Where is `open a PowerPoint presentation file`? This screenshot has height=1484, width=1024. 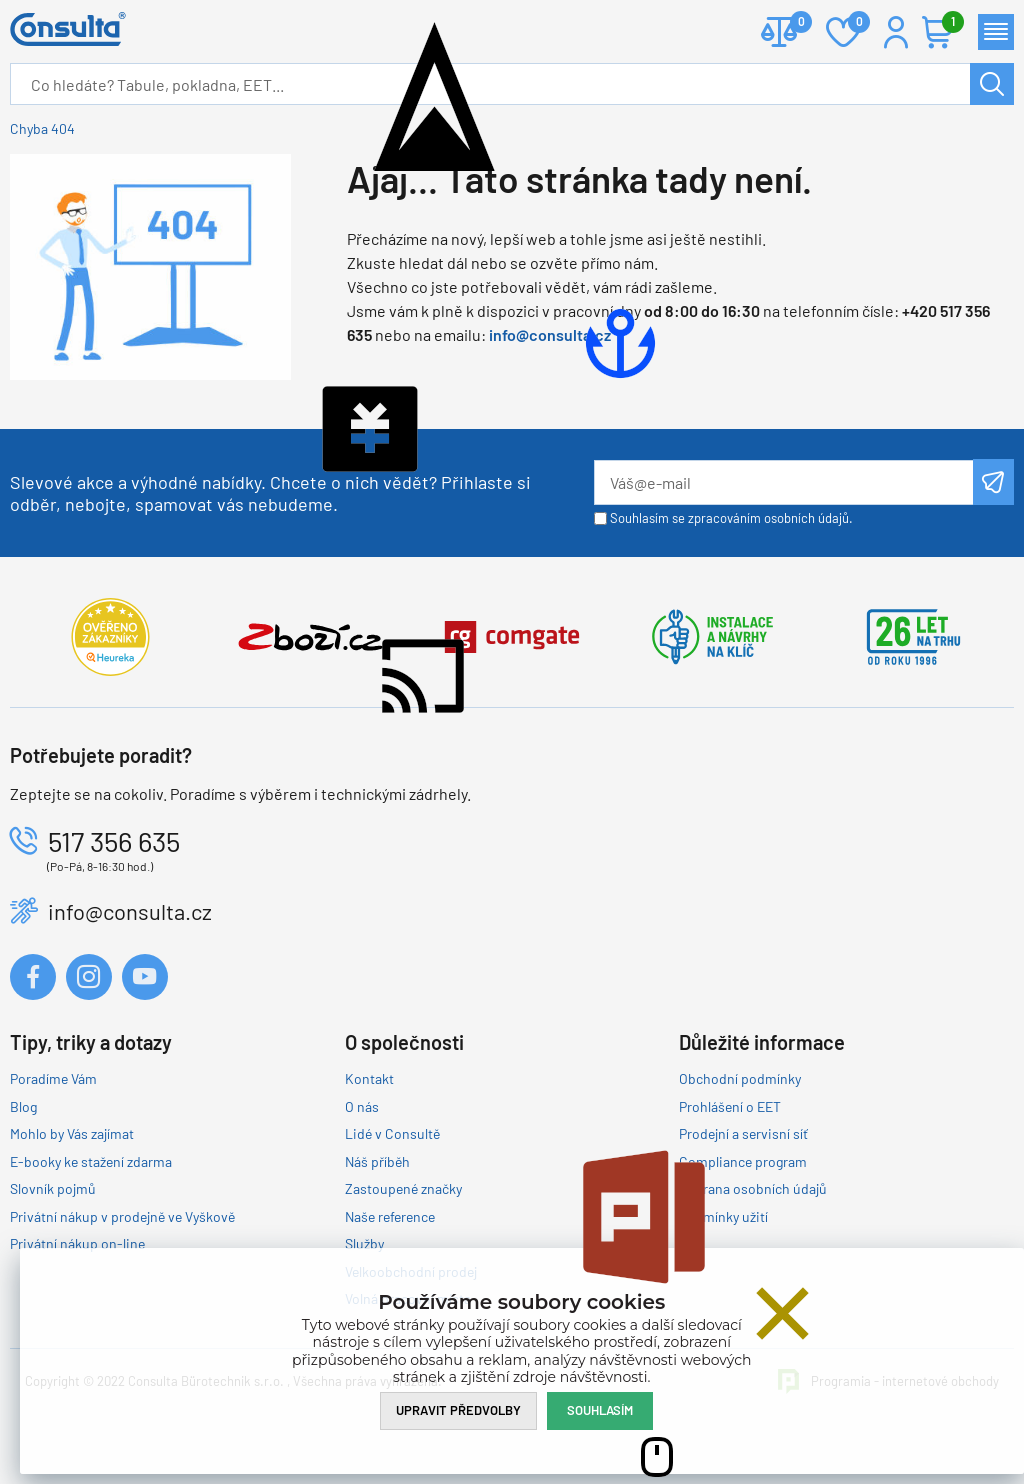 open a PowerPoint presentation file is located at coordinates (644, 1217).